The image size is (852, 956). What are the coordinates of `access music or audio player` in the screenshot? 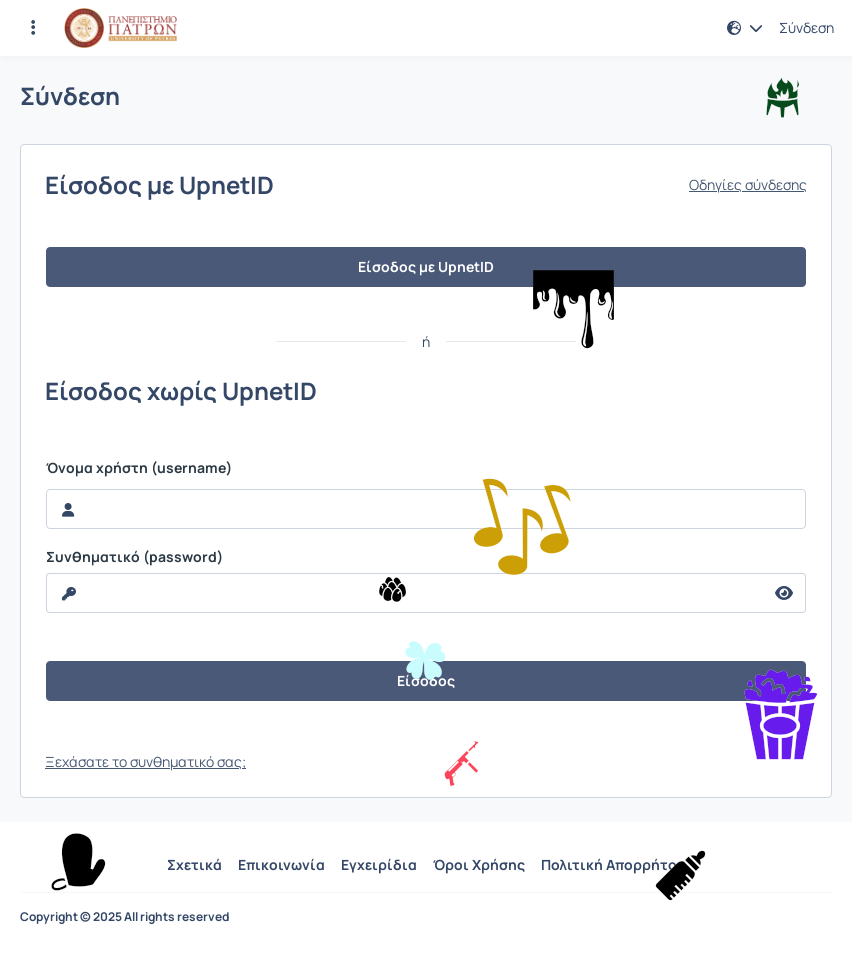 It's located at (522, 527).